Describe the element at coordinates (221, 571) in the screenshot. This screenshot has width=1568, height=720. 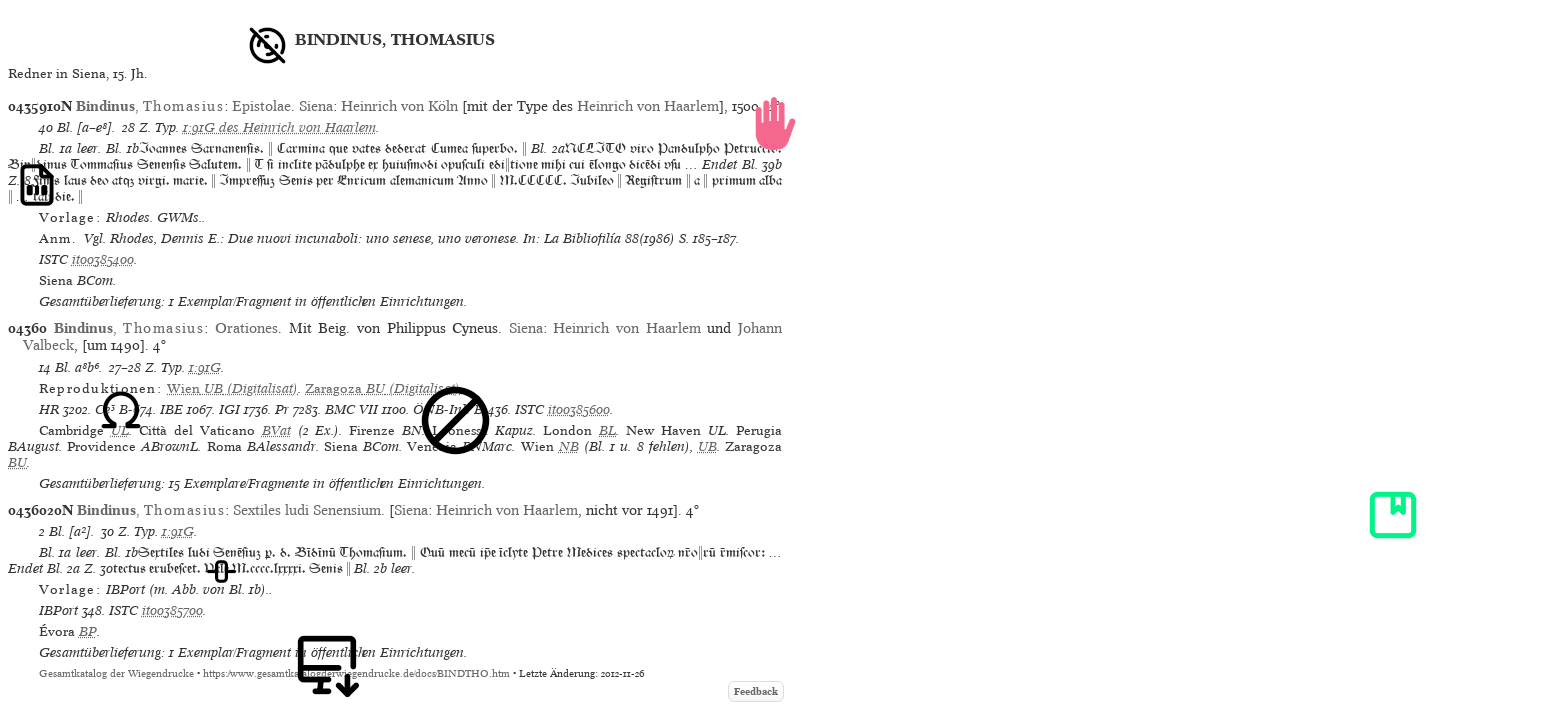
I see `align selected element to vertical center` at that location.